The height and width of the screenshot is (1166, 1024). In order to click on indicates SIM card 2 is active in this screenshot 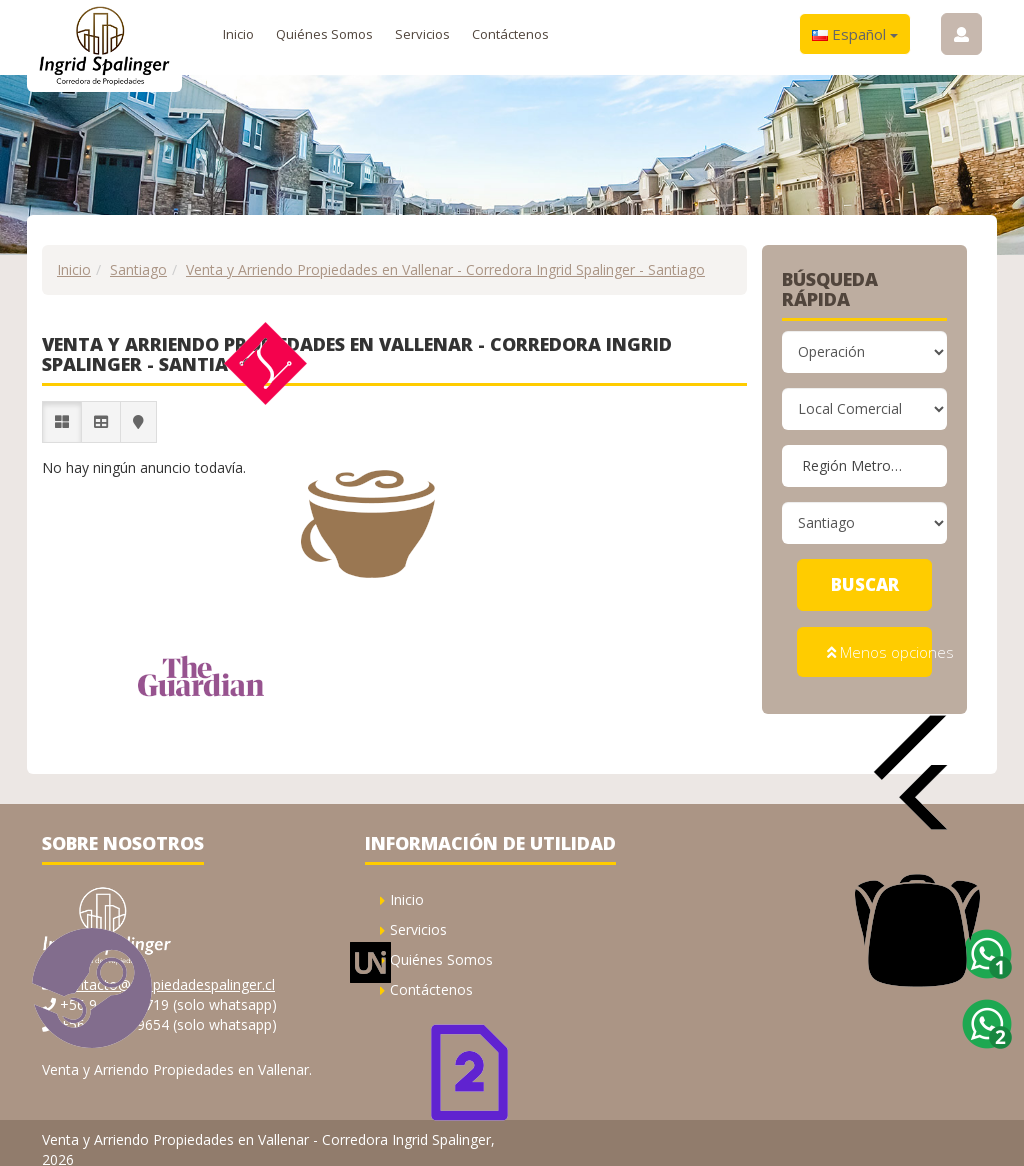, I will do `click(469, 1072)`.